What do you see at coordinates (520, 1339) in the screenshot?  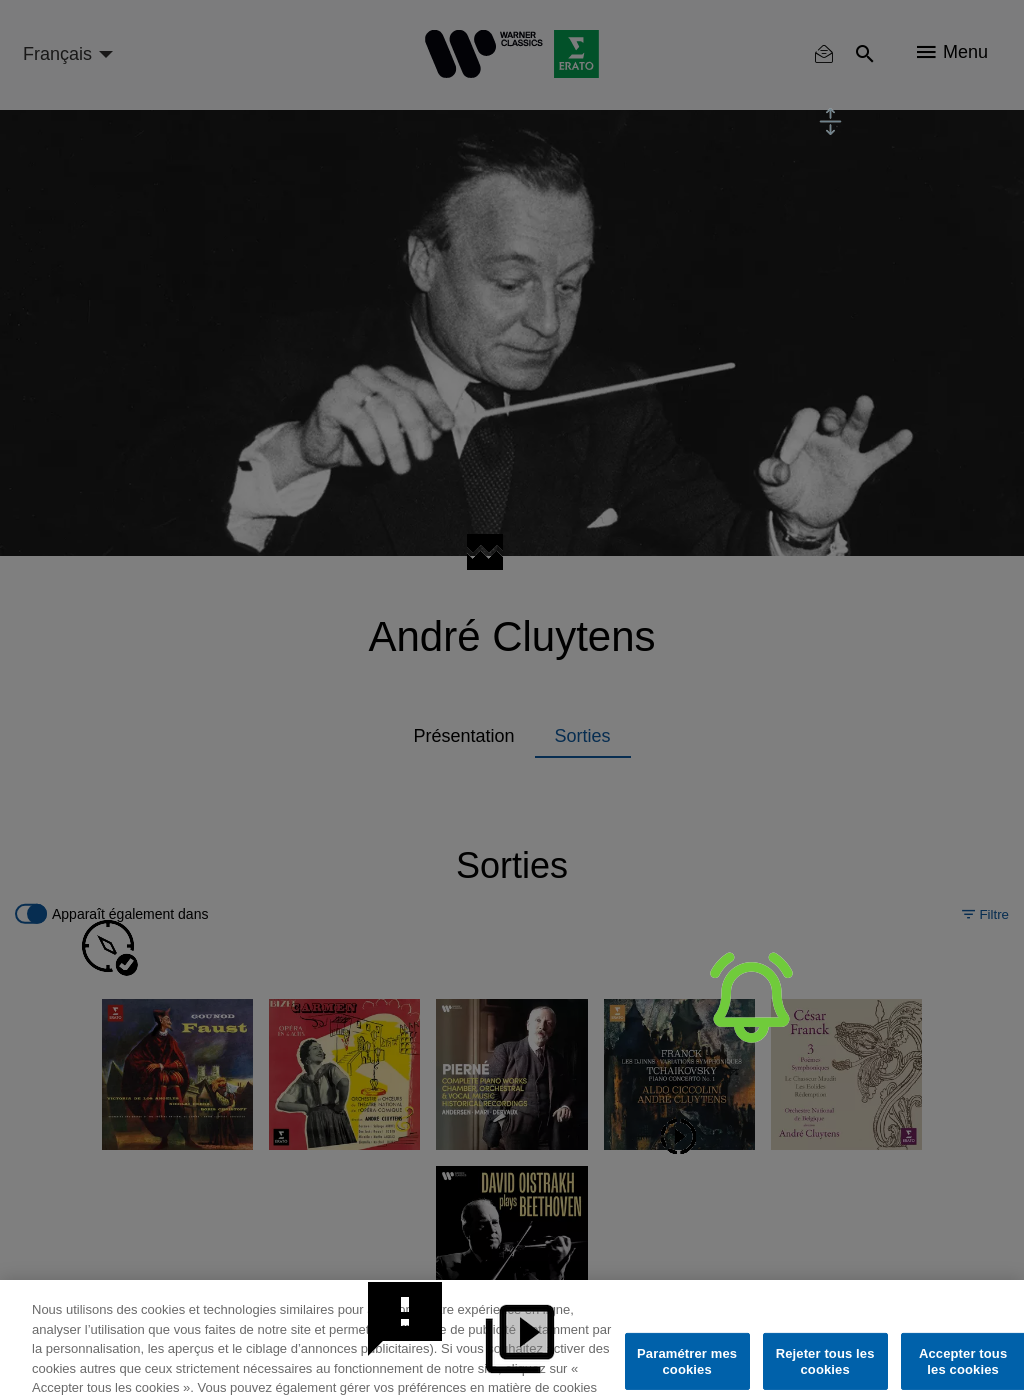 I see `access your video library` at bounding box center [520, 1339].